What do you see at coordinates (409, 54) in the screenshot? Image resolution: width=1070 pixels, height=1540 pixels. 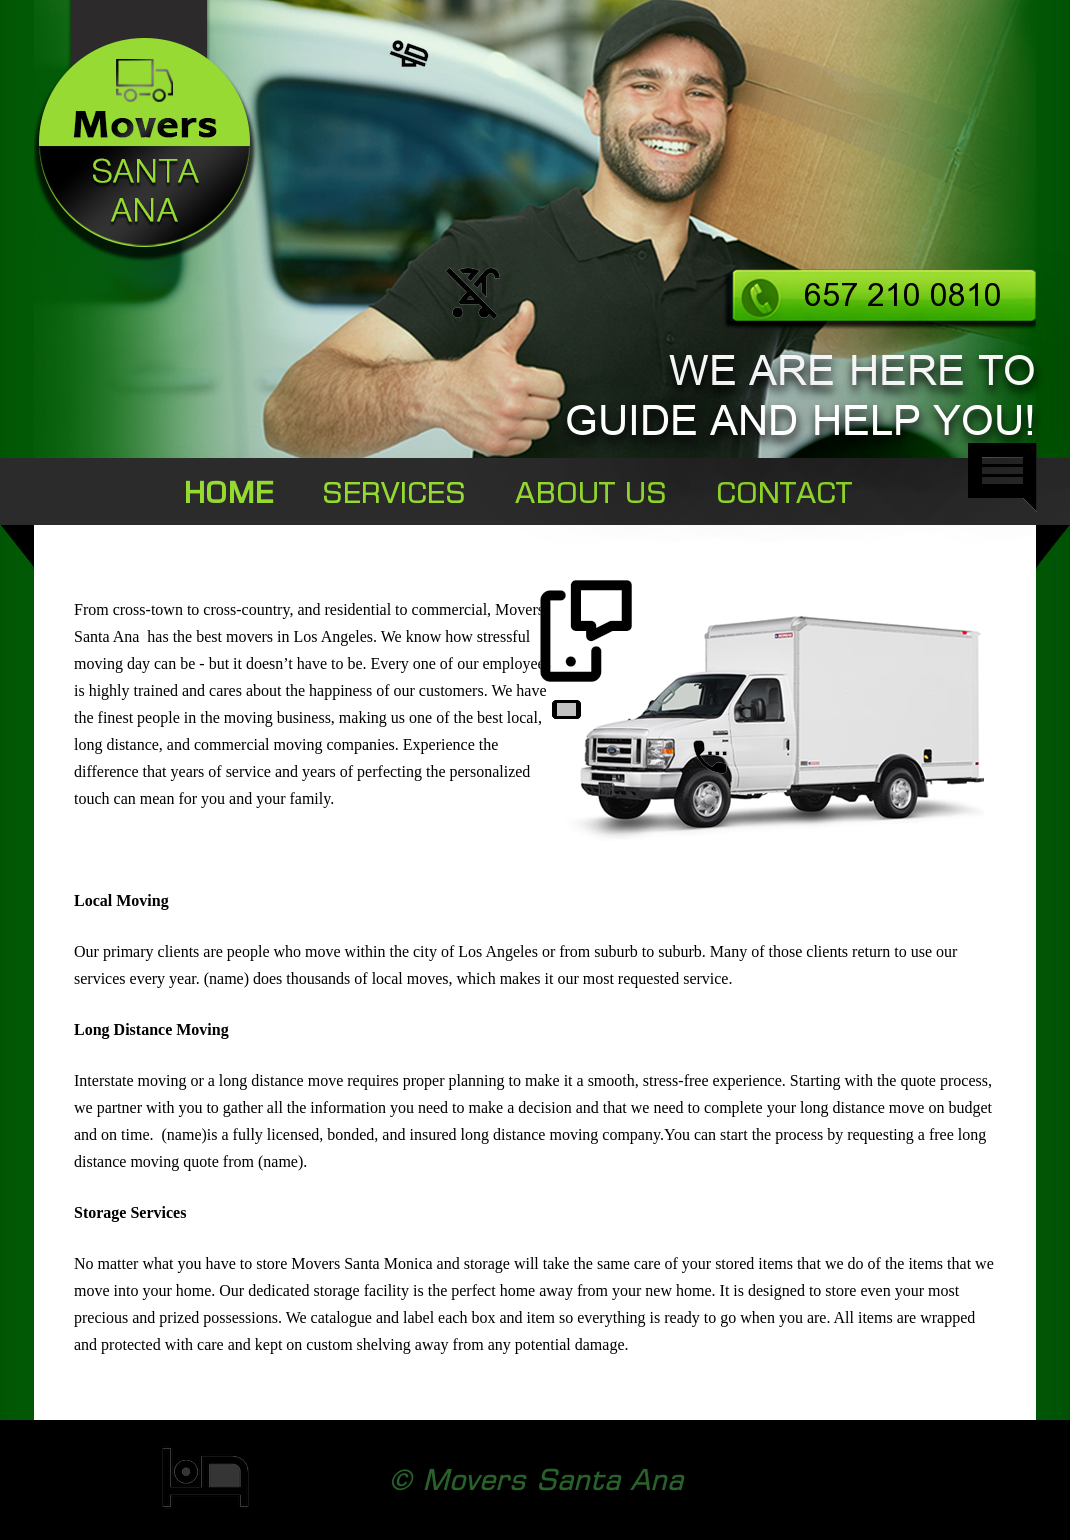 I see `select angled flat bed seat option` at bounding box center [409, 54].